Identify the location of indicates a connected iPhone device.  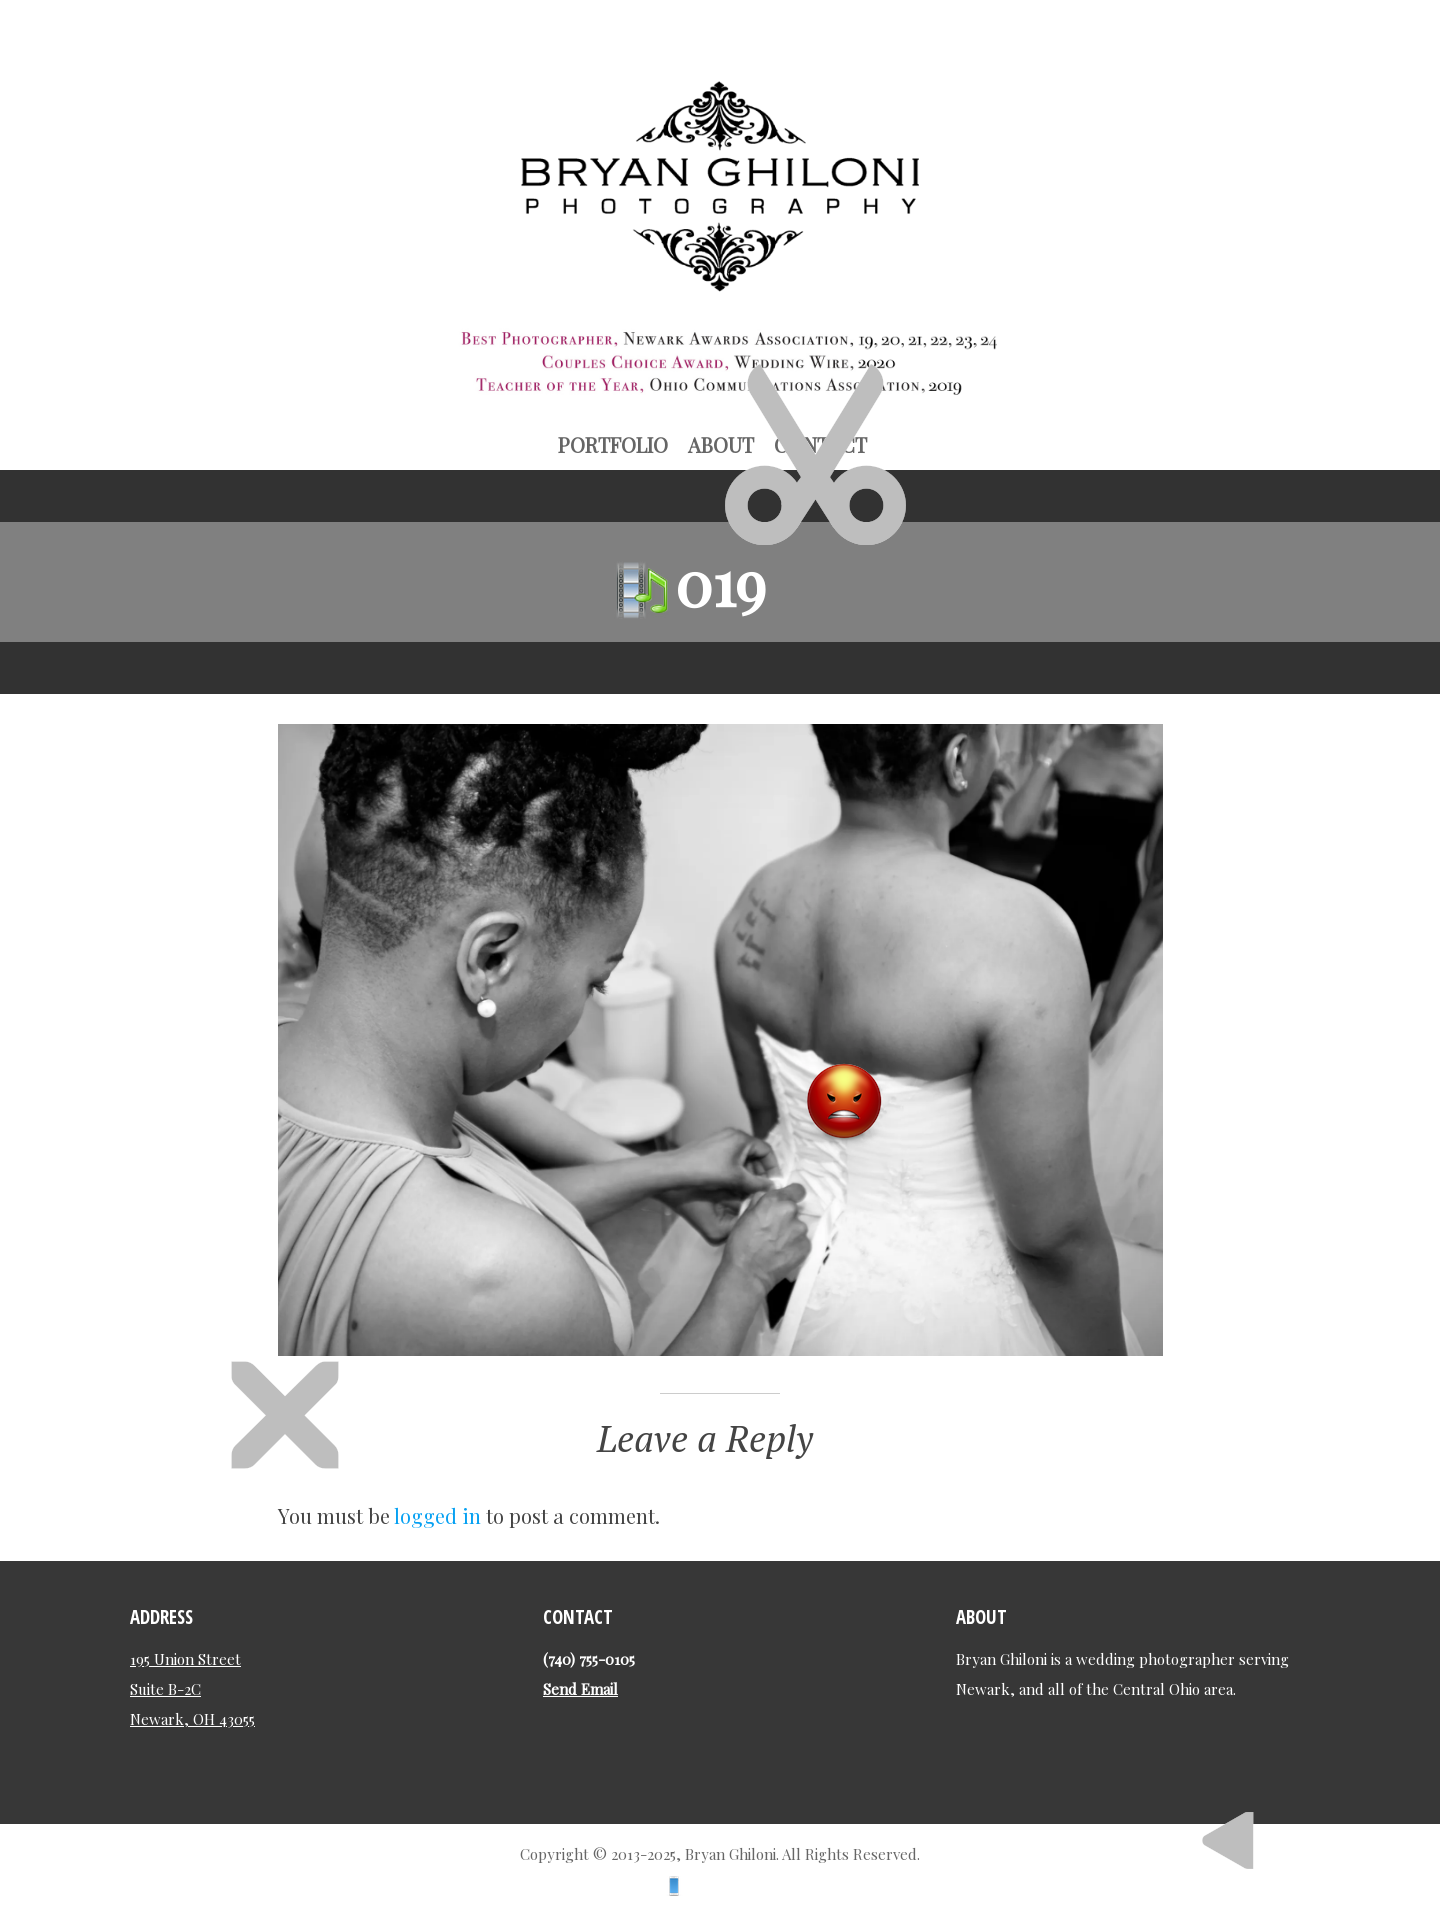
(674, 1886).